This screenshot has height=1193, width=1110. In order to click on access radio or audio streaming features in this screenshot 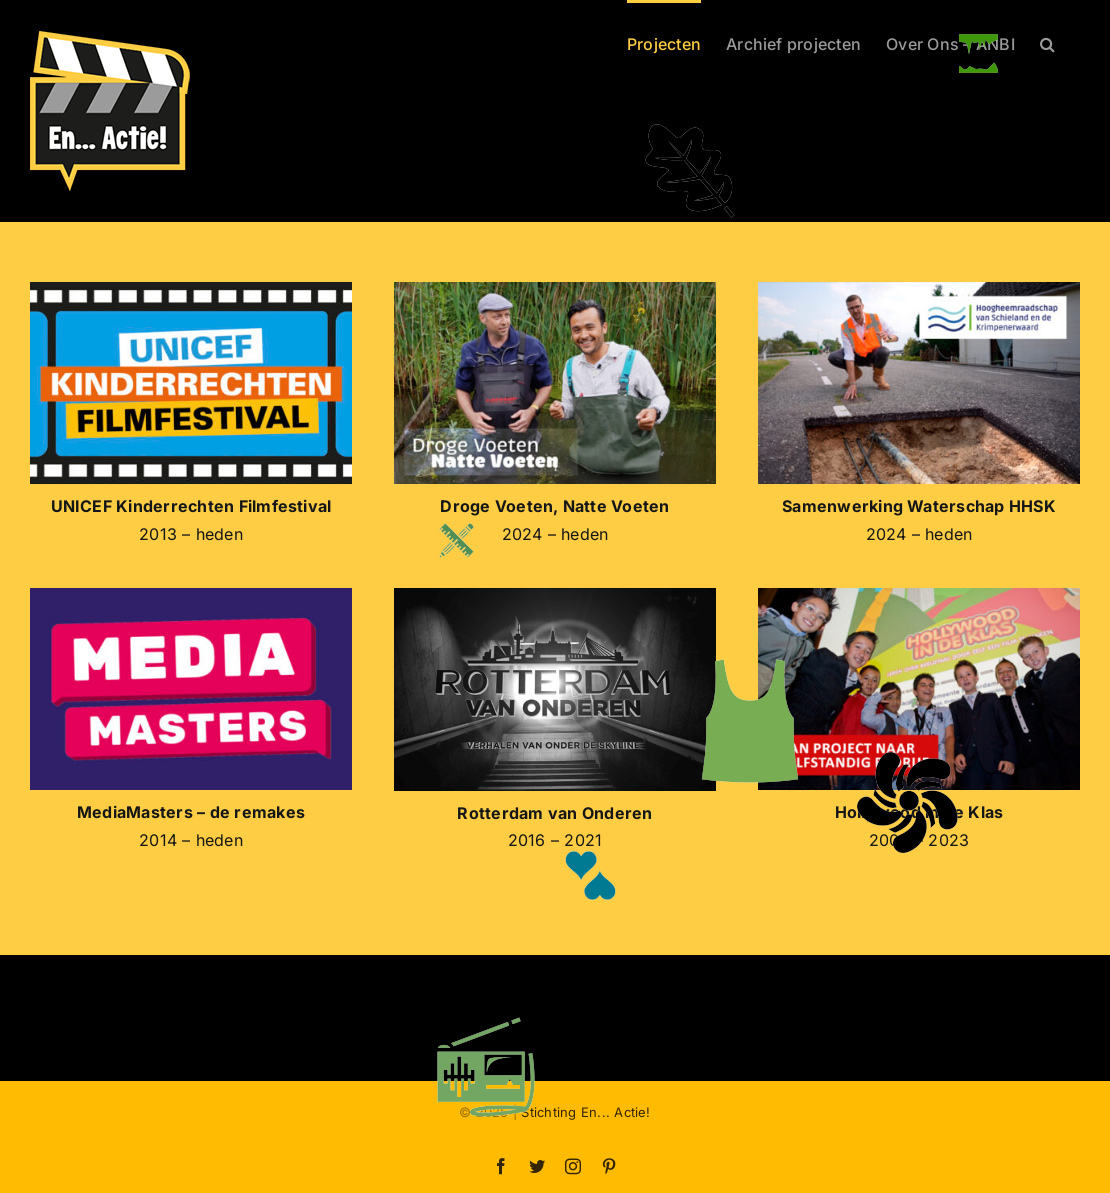, I will do `click(486, 1067)`.